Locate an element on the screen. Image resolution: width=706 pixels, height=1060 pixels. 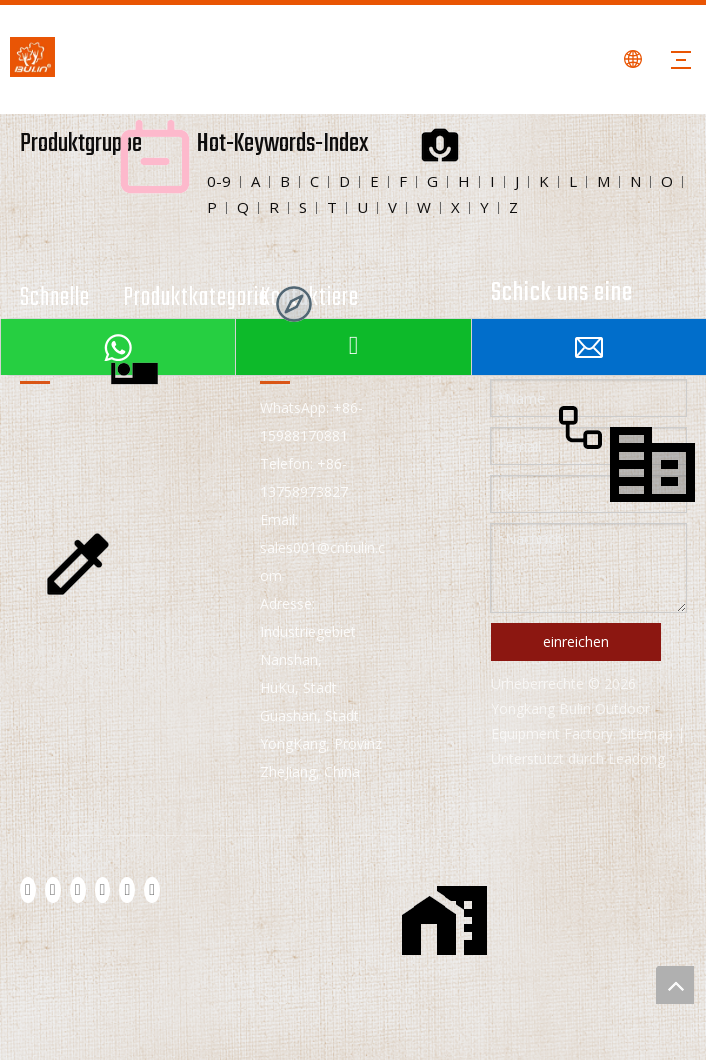
select first class or suite seating is located at coordinates (134, 373).